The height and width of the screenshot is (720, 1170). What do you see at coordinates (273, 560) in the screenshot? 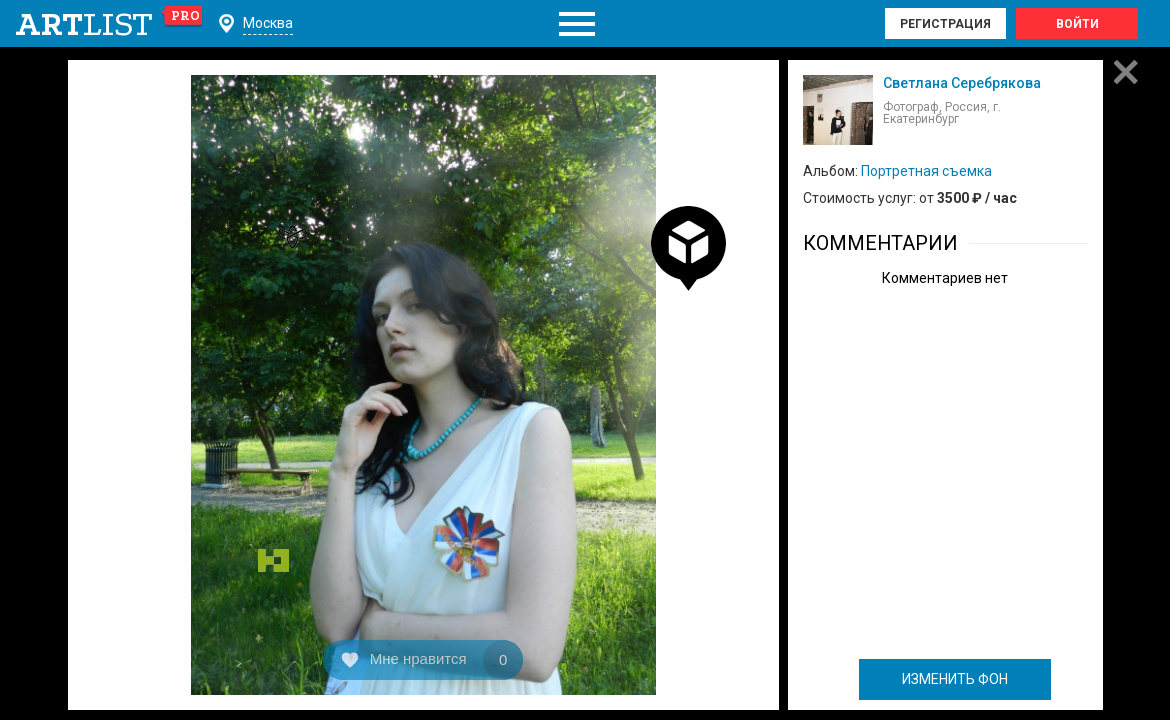
I see `better auth authentication service logo` at bounding box center [273, 560].